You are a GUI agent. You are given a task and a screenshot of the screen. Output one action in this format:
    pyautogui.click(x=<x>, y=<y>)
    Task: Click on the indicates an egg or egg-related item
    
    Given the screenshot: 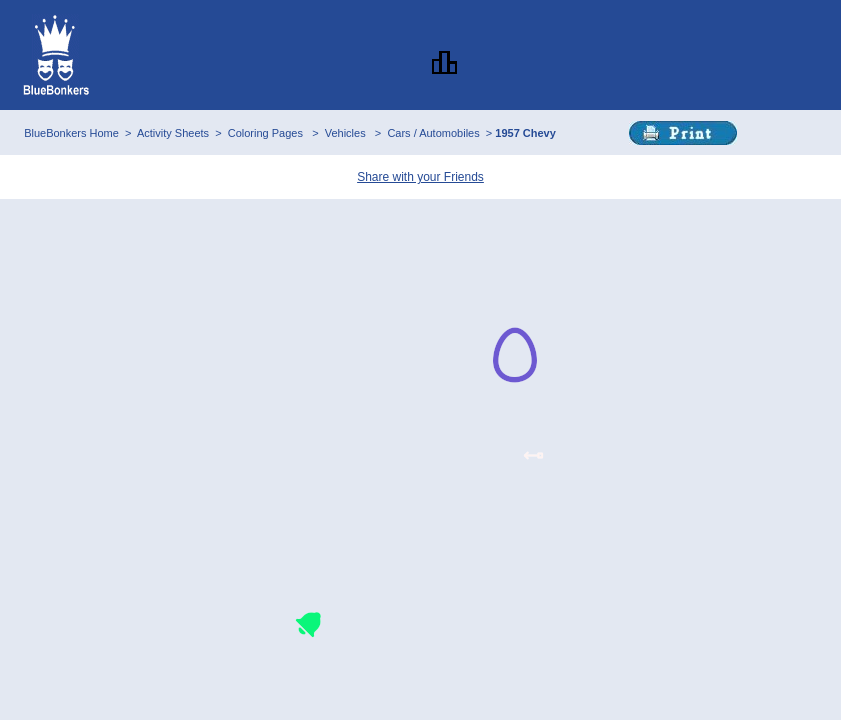 What is the action you would take?
    pyautogui.click(x=515, y=355)
    